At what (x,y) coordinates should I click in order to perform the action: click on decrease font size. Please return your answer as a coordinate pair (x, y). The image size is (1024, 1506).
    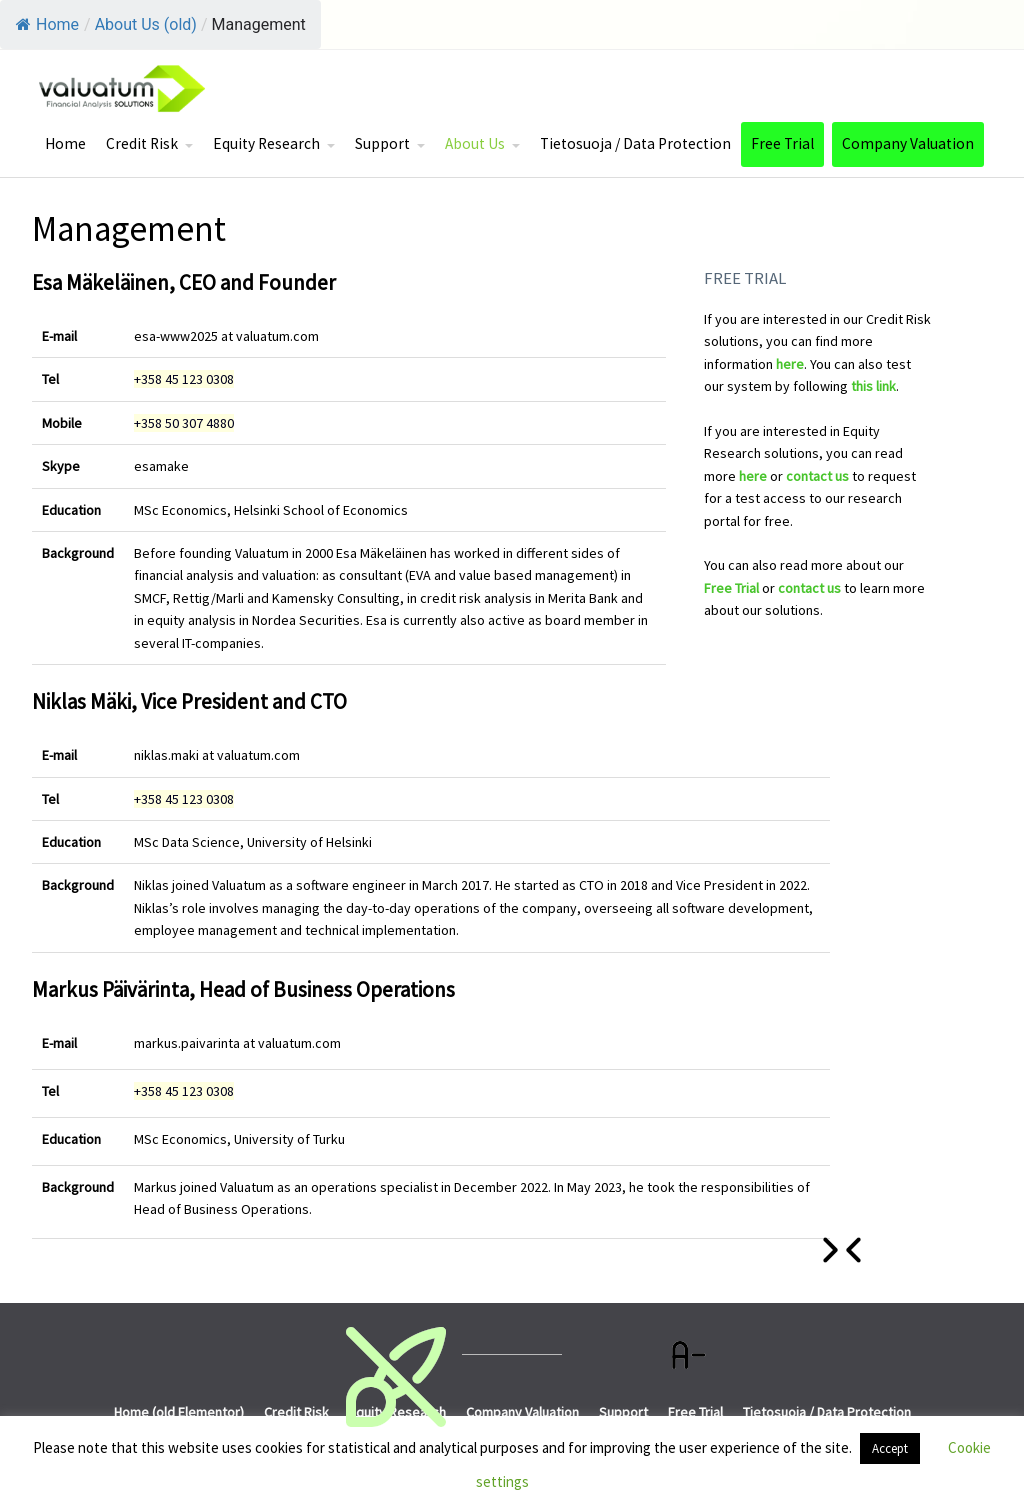
    Looking at the image, I should click on (688, 1355).